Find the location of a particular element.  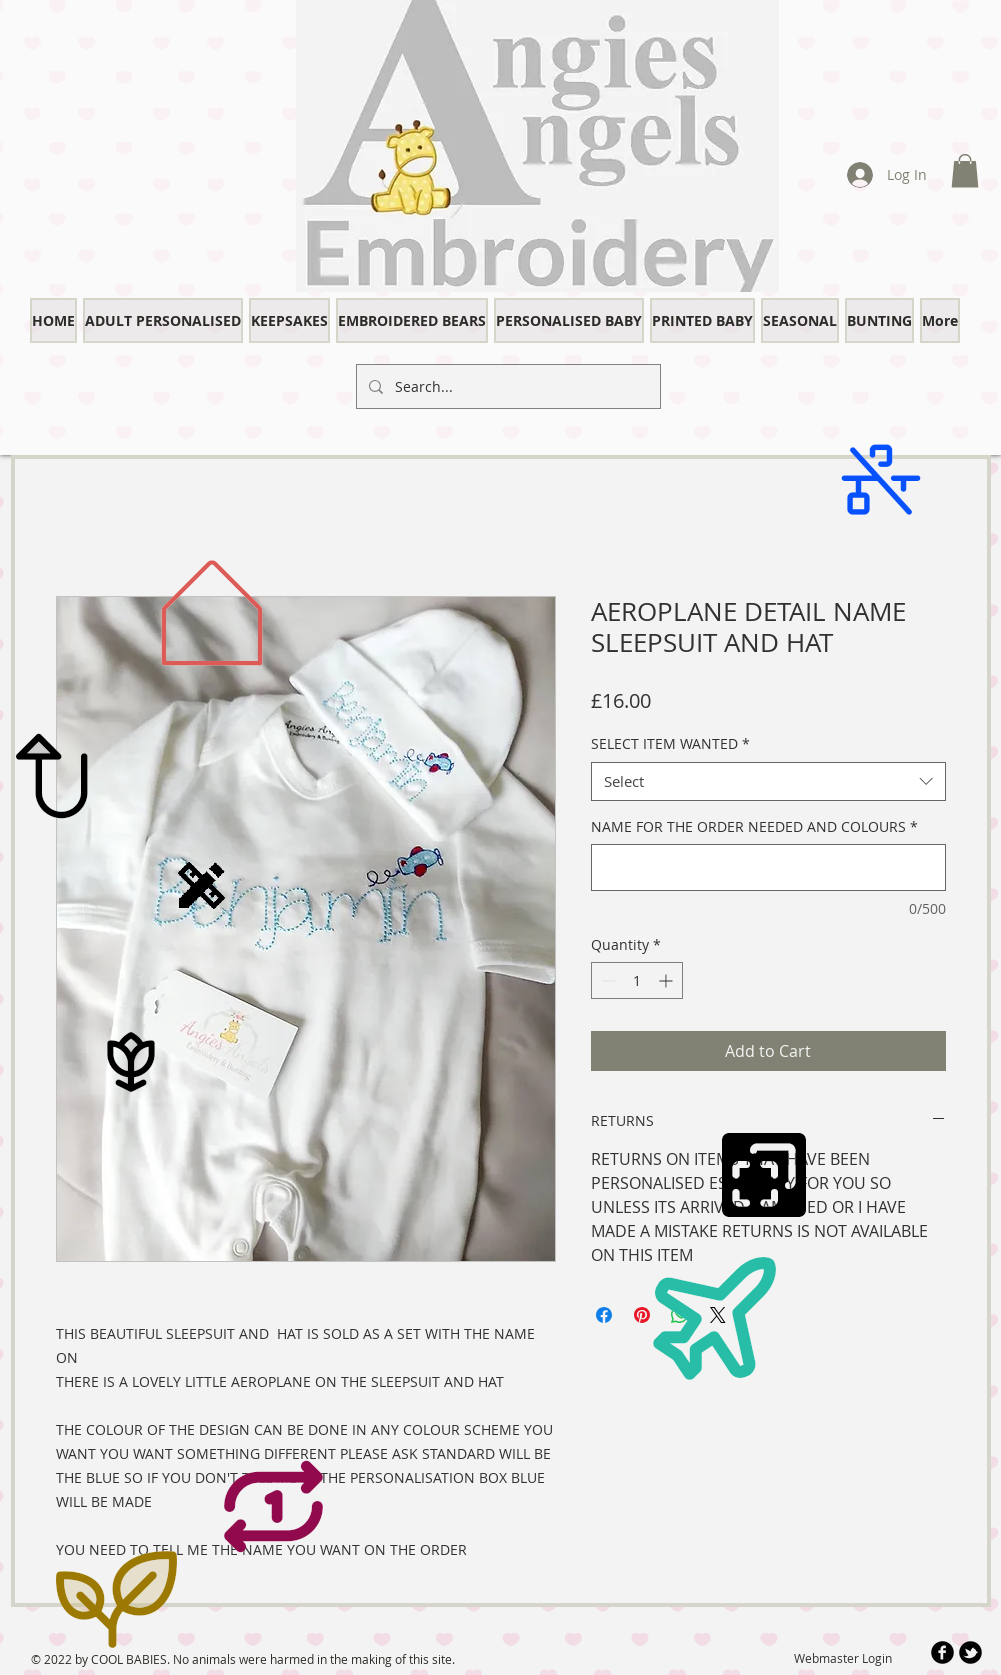

repeat current track once is located at coordinates (273, 1506).